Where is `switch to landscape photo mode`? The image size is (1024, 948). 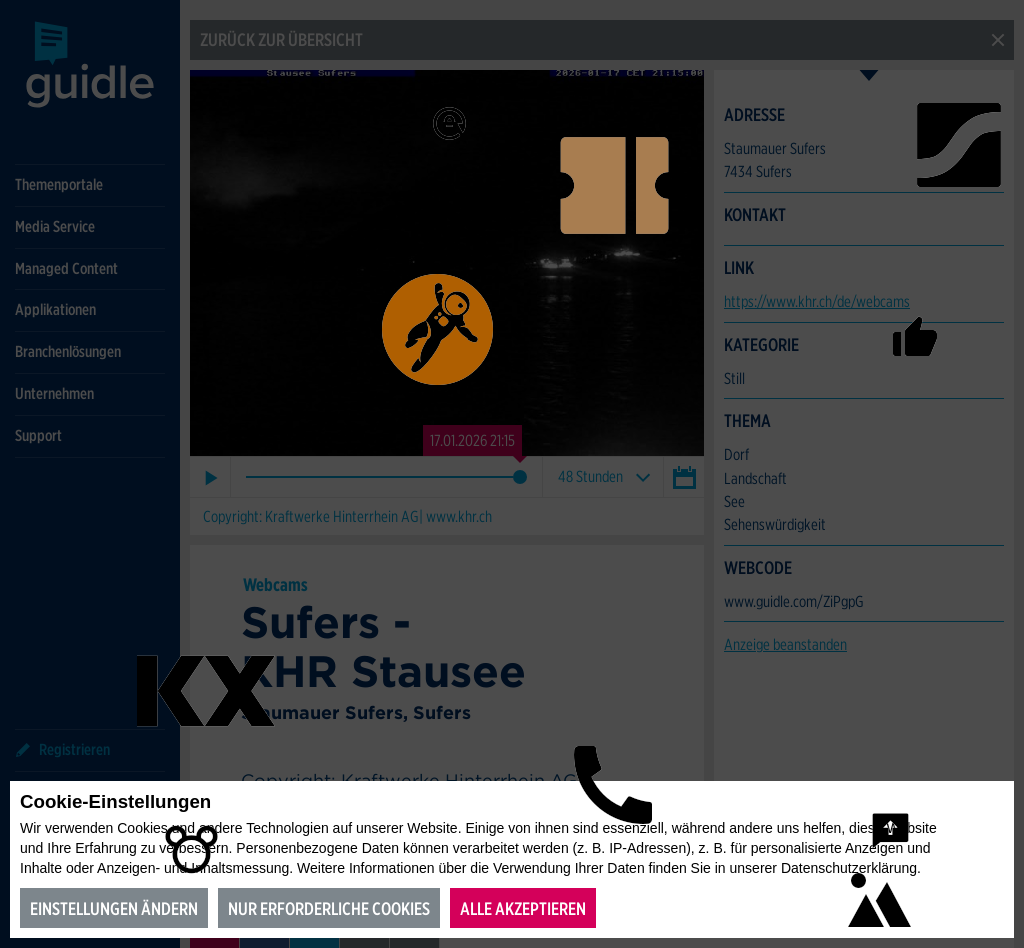
switch to landscape photo mode is located at coordinates (878, 900).